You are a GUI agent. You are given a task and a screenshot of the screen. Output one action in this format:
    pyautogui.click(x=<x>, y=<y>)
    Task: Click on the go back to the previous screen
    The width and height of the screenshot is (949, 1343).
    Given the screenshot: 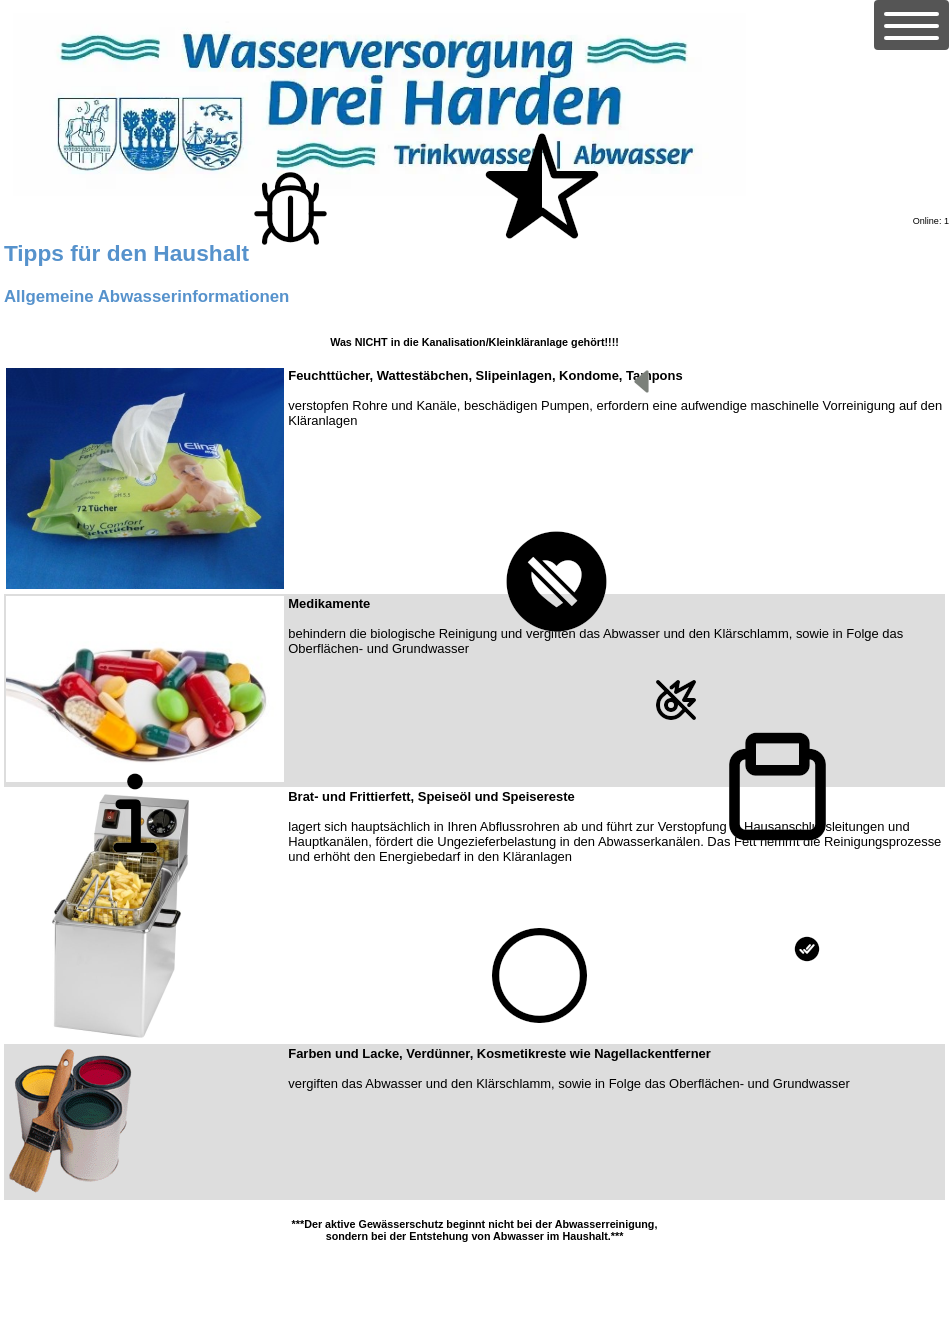 What is the action you would take?
    pyautogui.click(x=641, y=381)
    